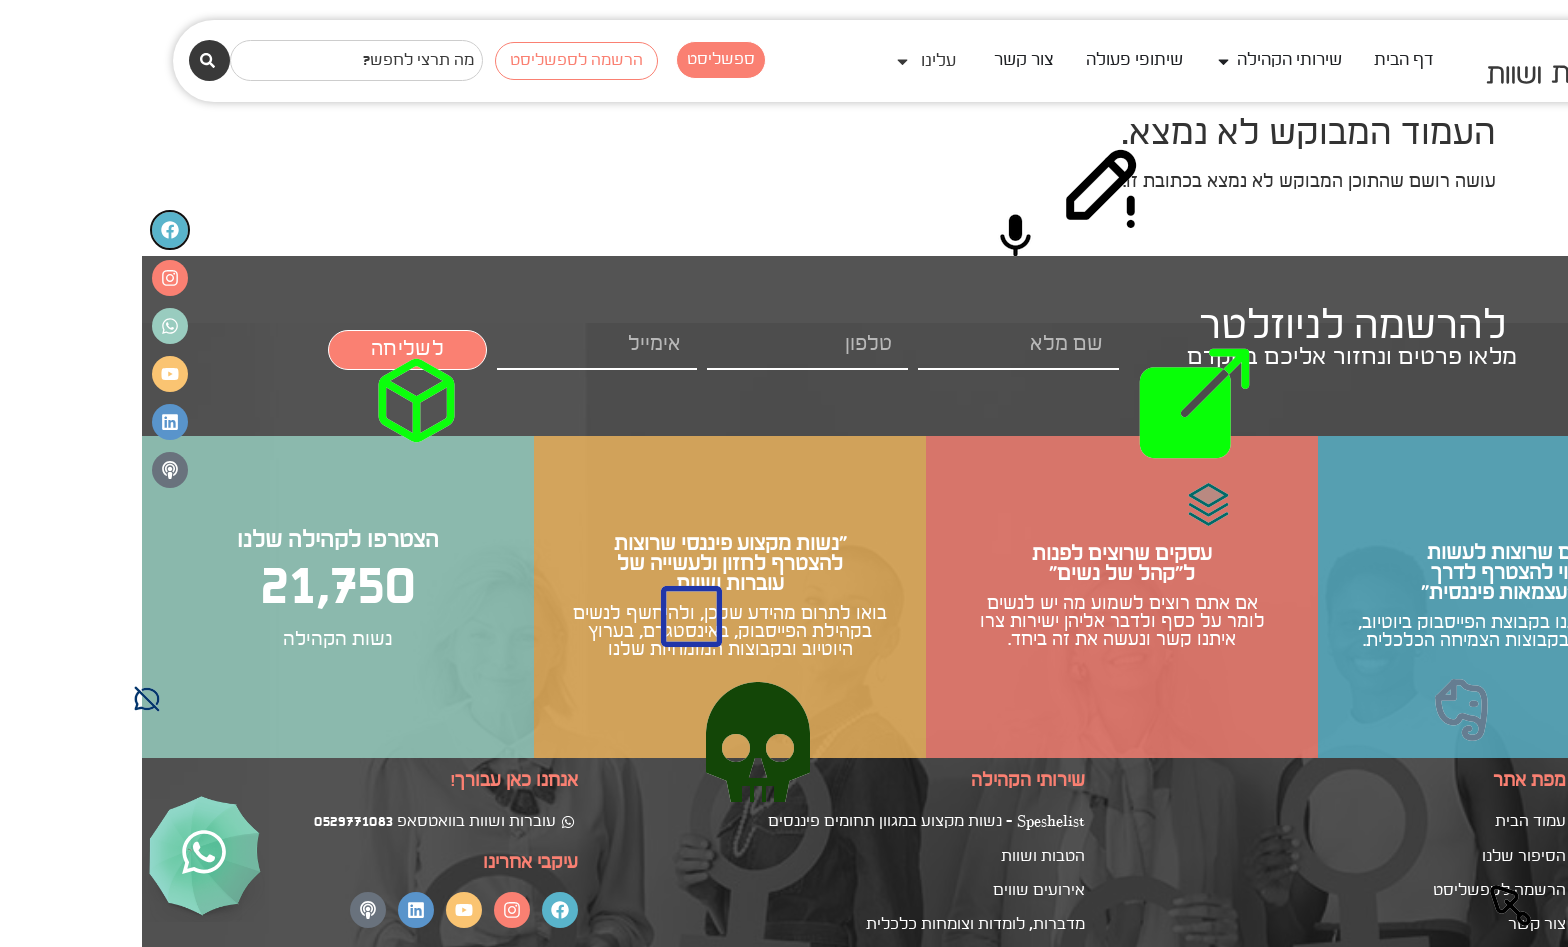 This screenshot has width=1568, height=947. Describe the element at coordinates (147, 699) in the screenshot. I see `messaging is disabled or unavailable` at that location.